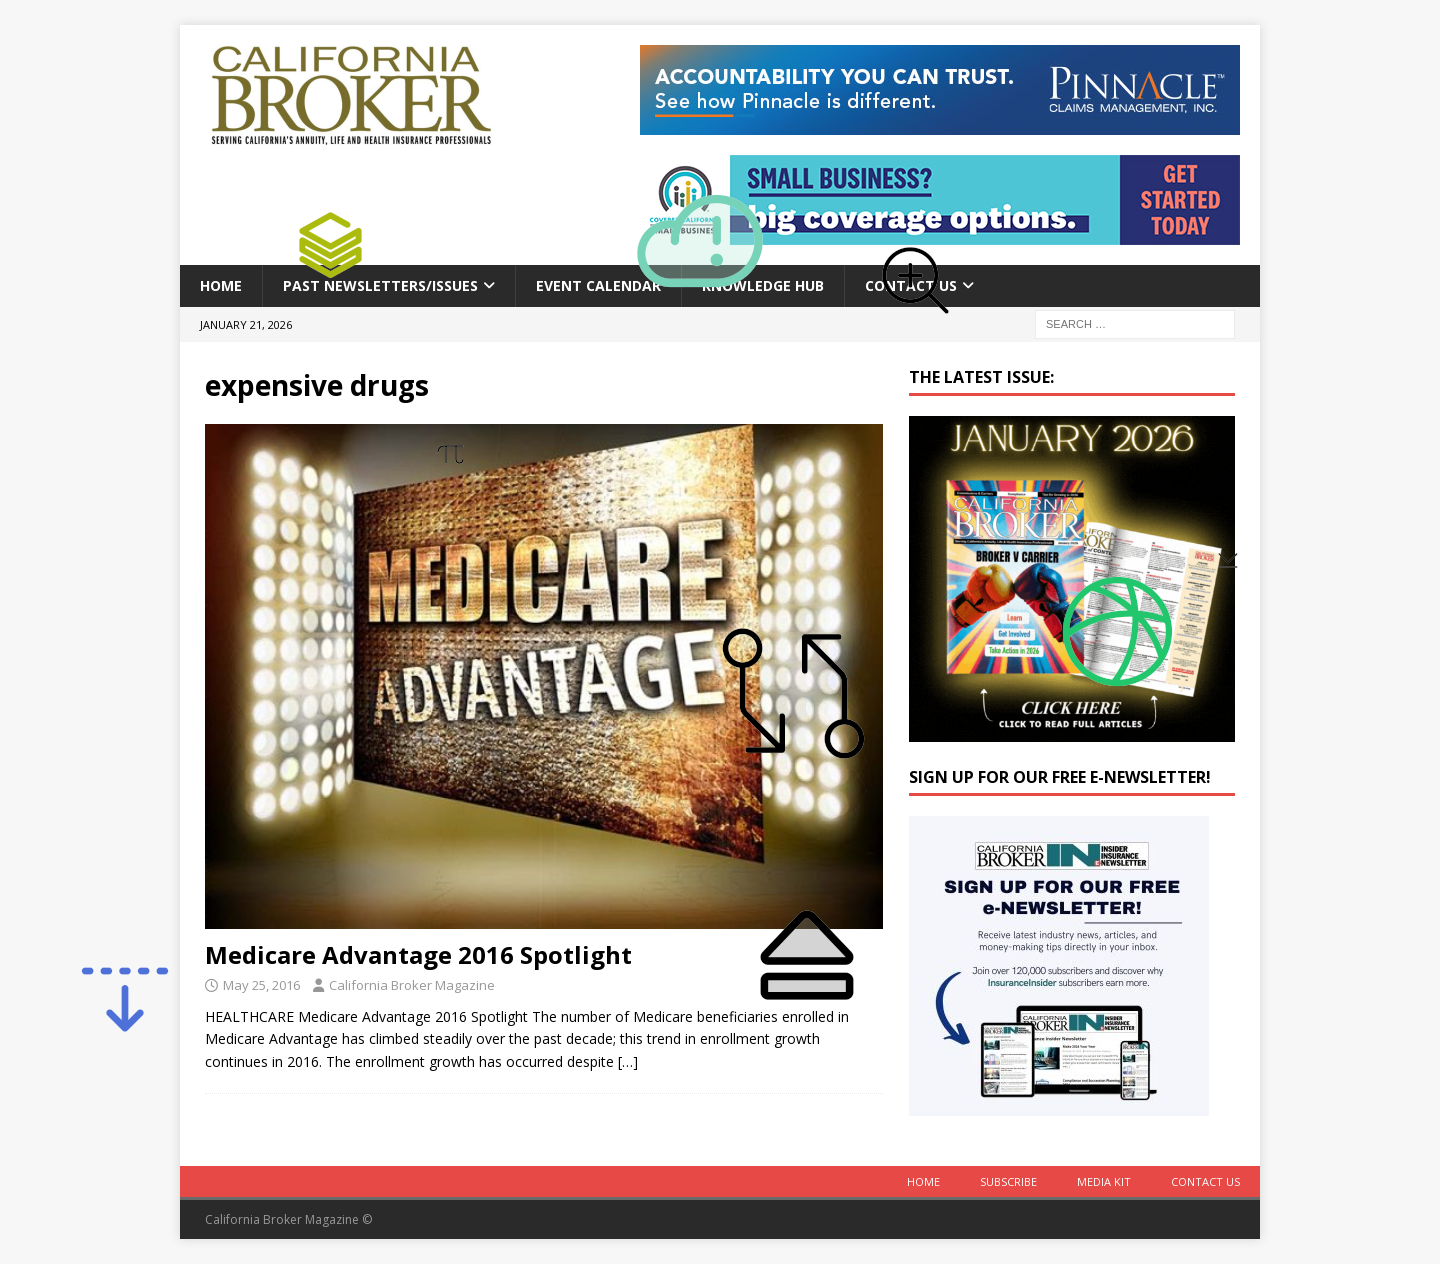  What do you see at coordinates (1117, 631) in the screenshot?
I see `access games or entertainment section` at bounding box center [1117, 631].